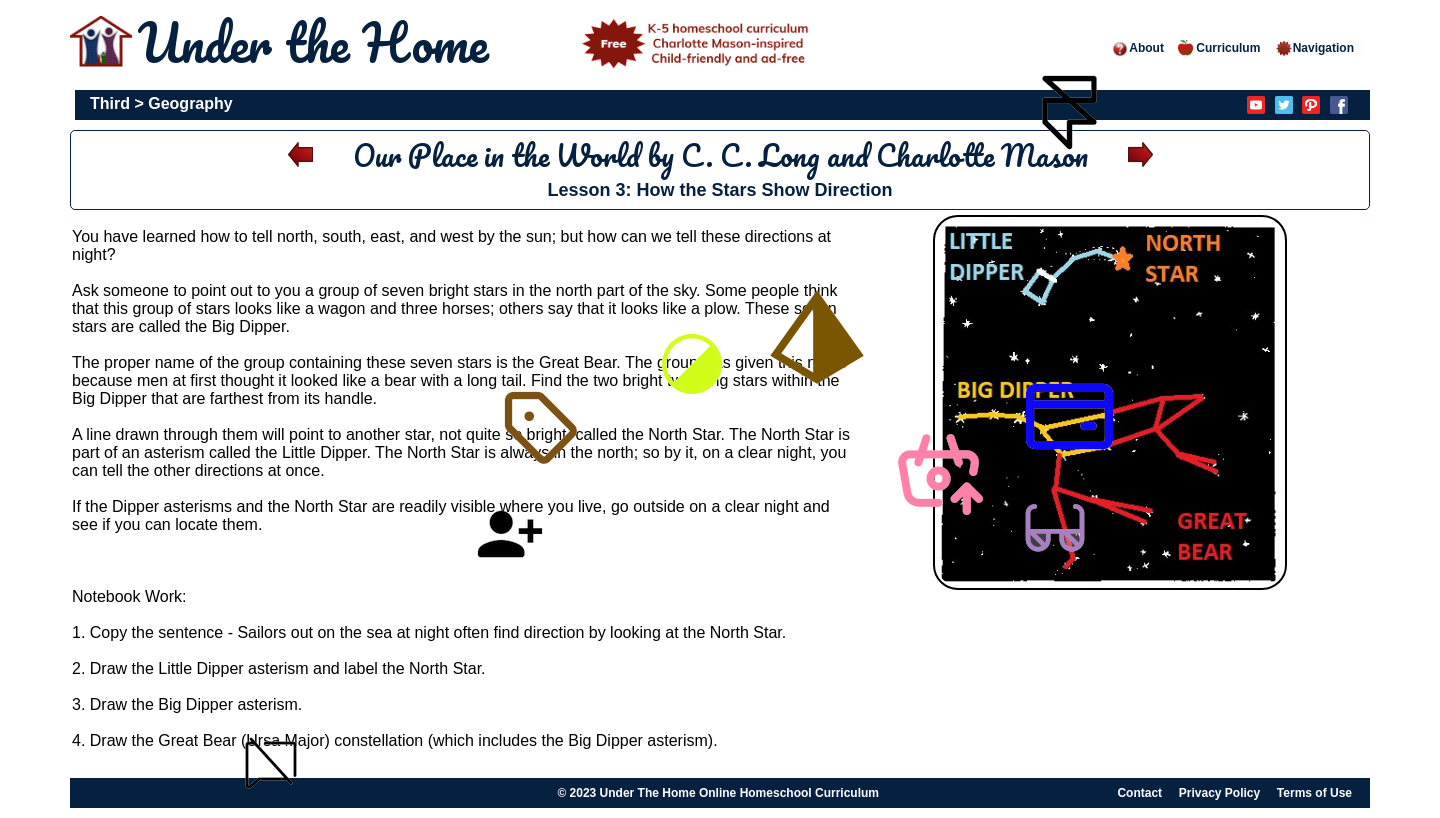  What do you see at coordinates (938, 470) in the screenshot?
I see `upload items from your basket` at bounding box center [938, 470].